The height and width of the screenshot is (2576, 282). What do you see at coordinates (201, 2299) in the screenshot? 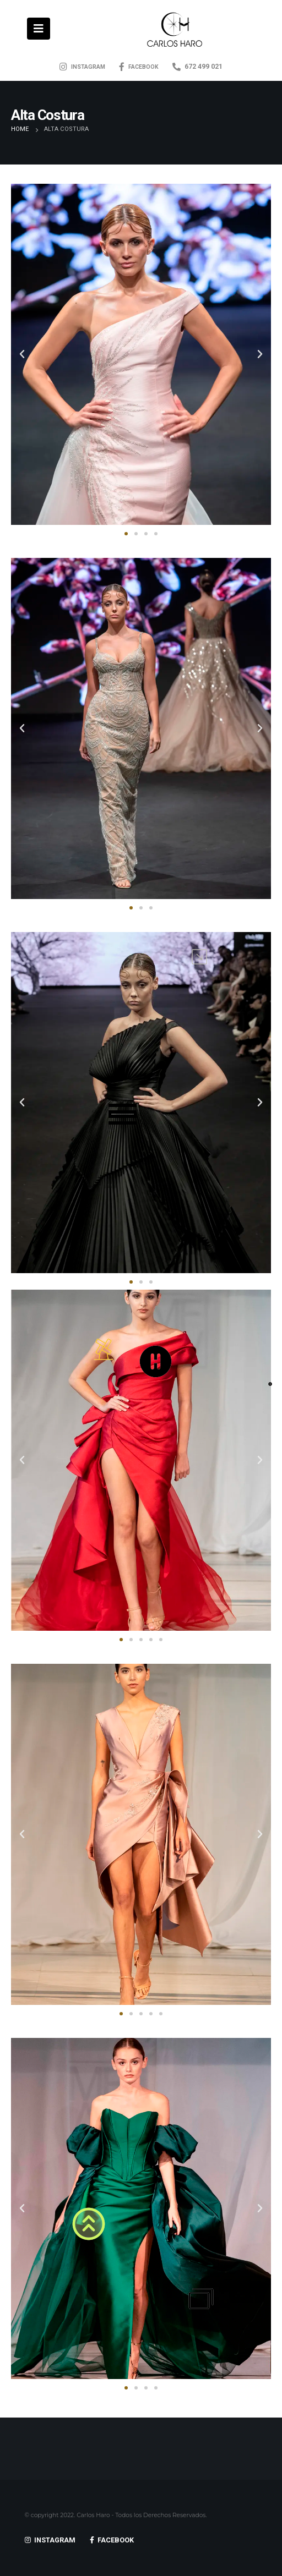
I see `view stacked cards or layers` at bounding box center [201, 2299].